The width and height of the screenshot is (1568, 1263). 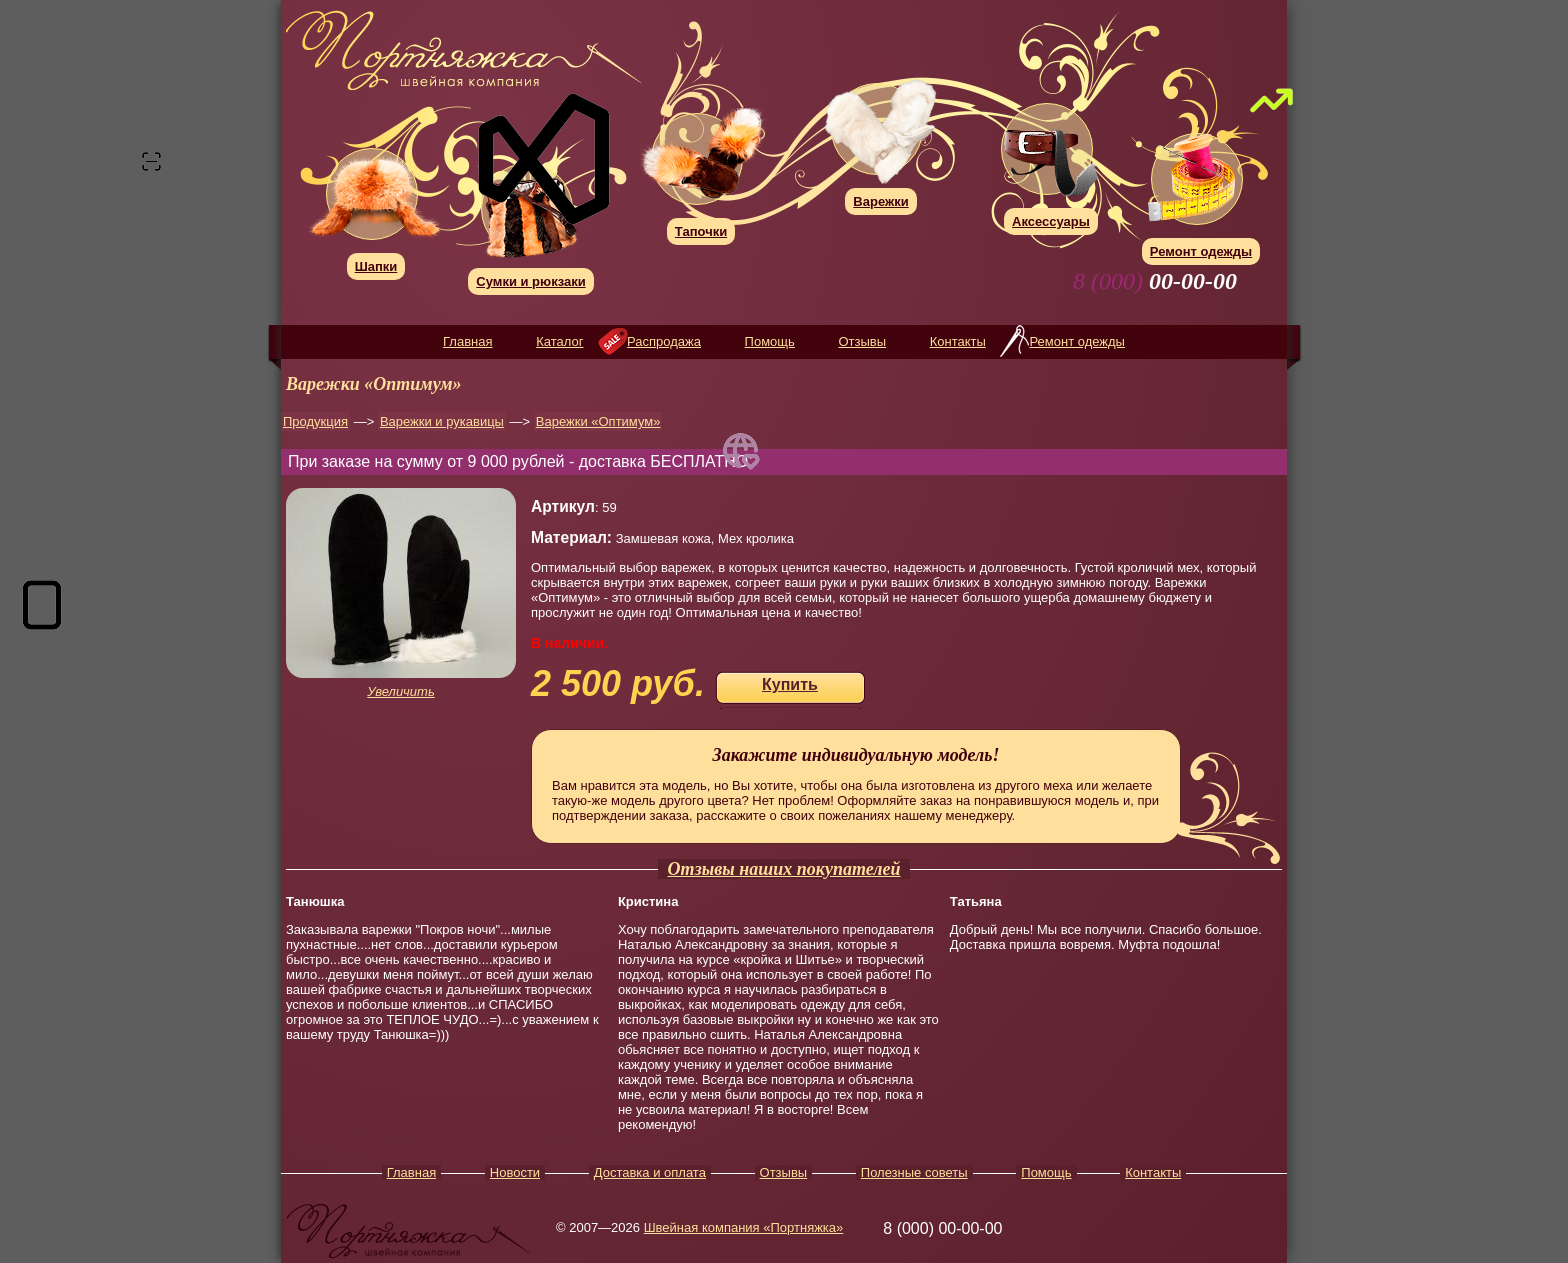 I want to click on scan a barcode or QR code, so click(x=151, y=161).